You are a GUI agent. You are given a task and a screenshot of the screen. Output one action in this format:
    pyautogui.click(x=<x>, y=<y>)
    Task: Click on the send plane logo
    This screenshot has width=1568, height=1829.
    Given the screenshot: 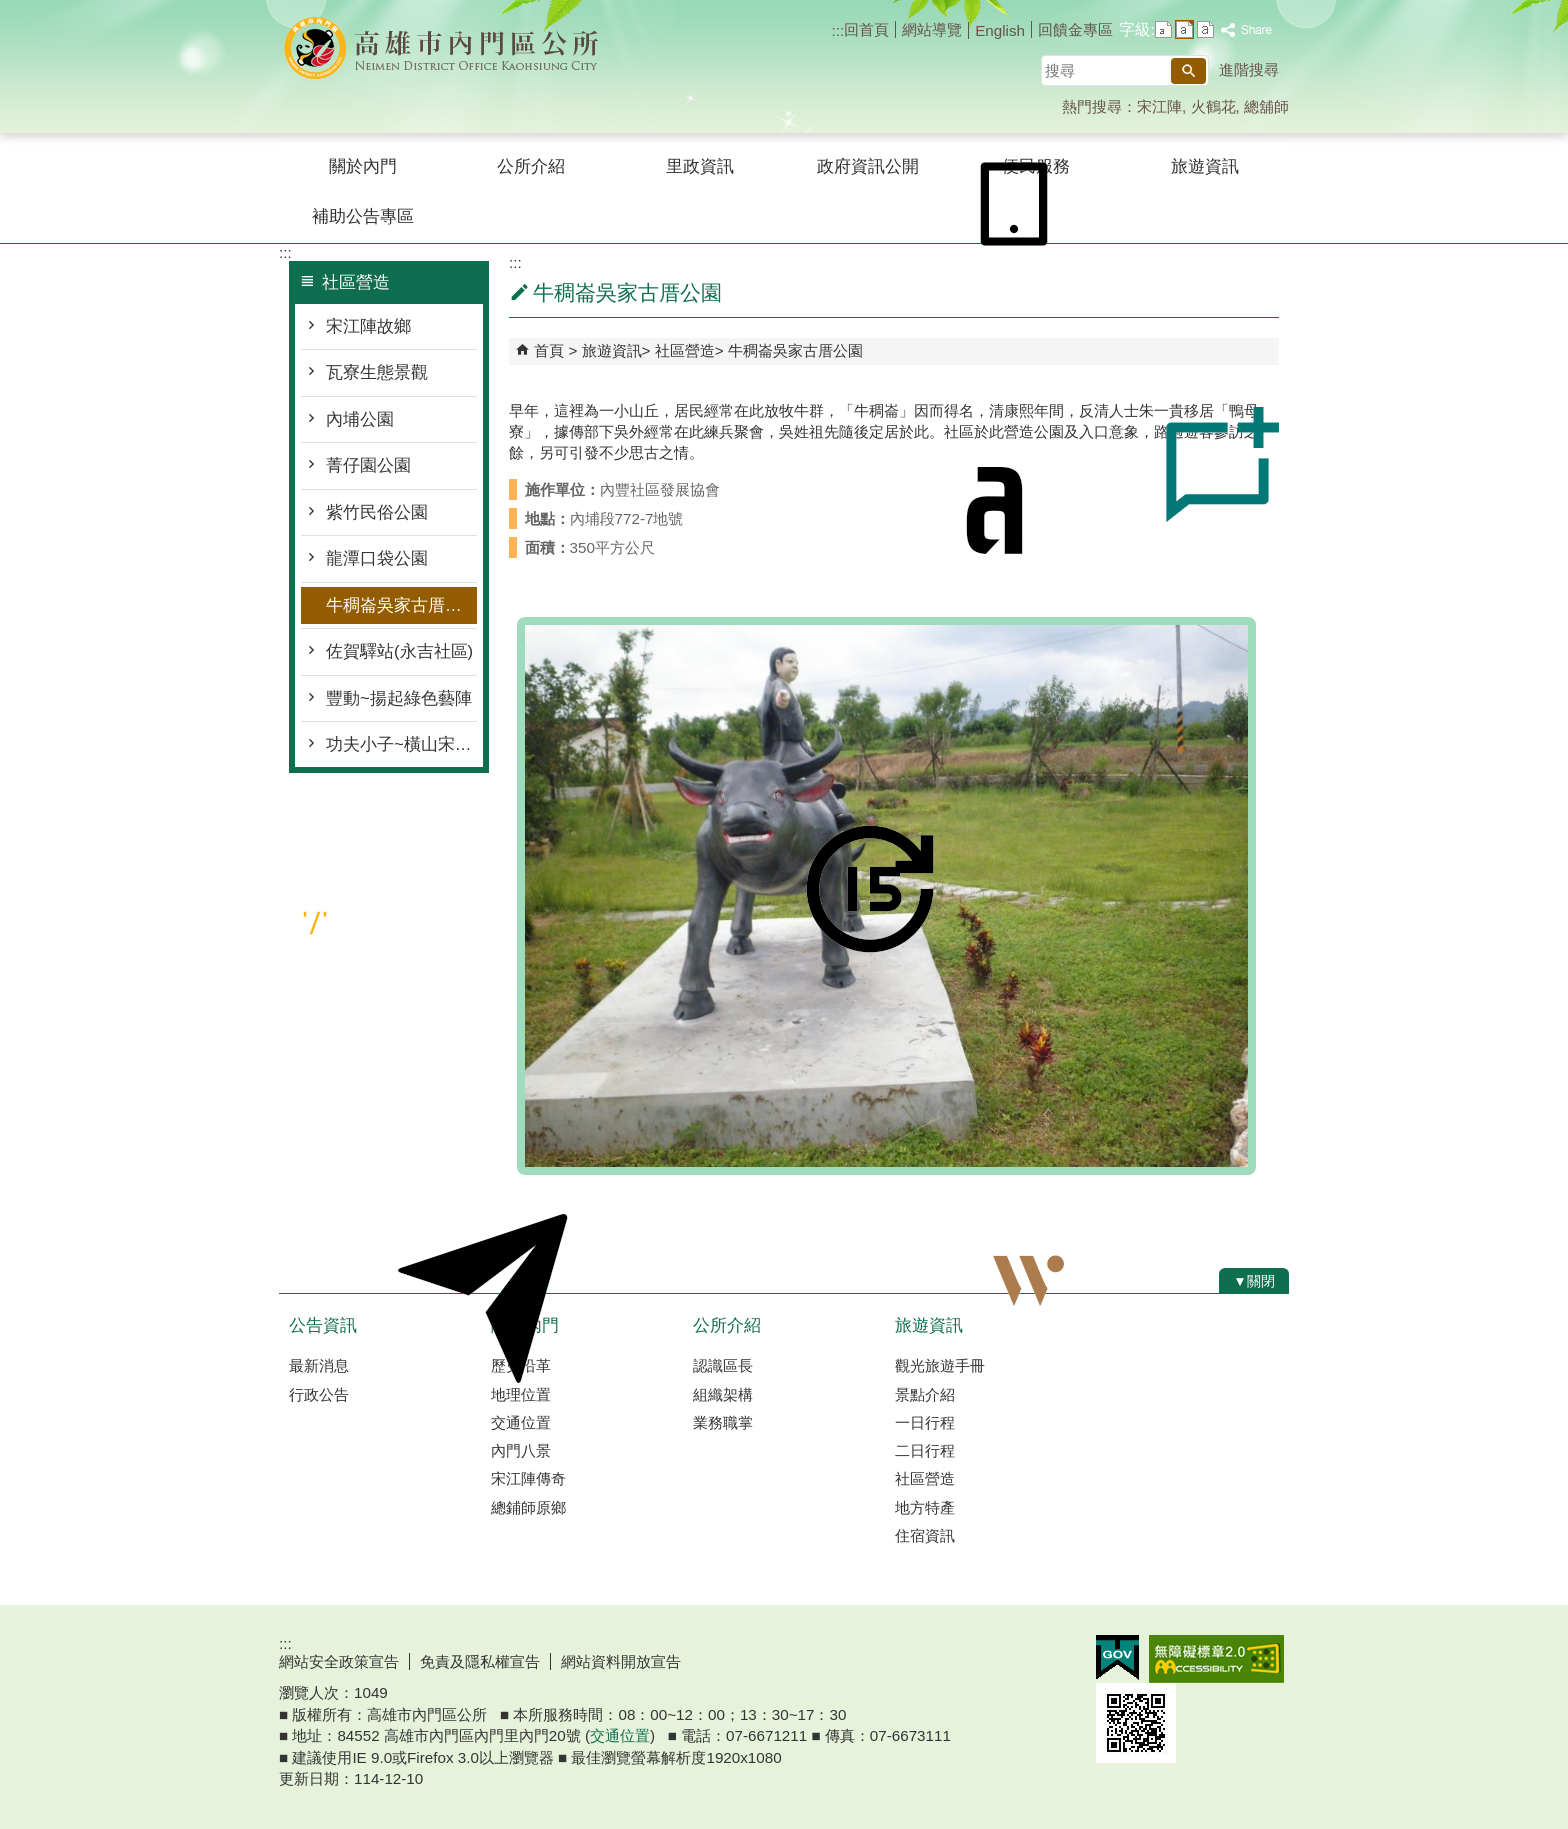 What is the action you would take?
    pyautogui.click(x=485, y=1295)
    